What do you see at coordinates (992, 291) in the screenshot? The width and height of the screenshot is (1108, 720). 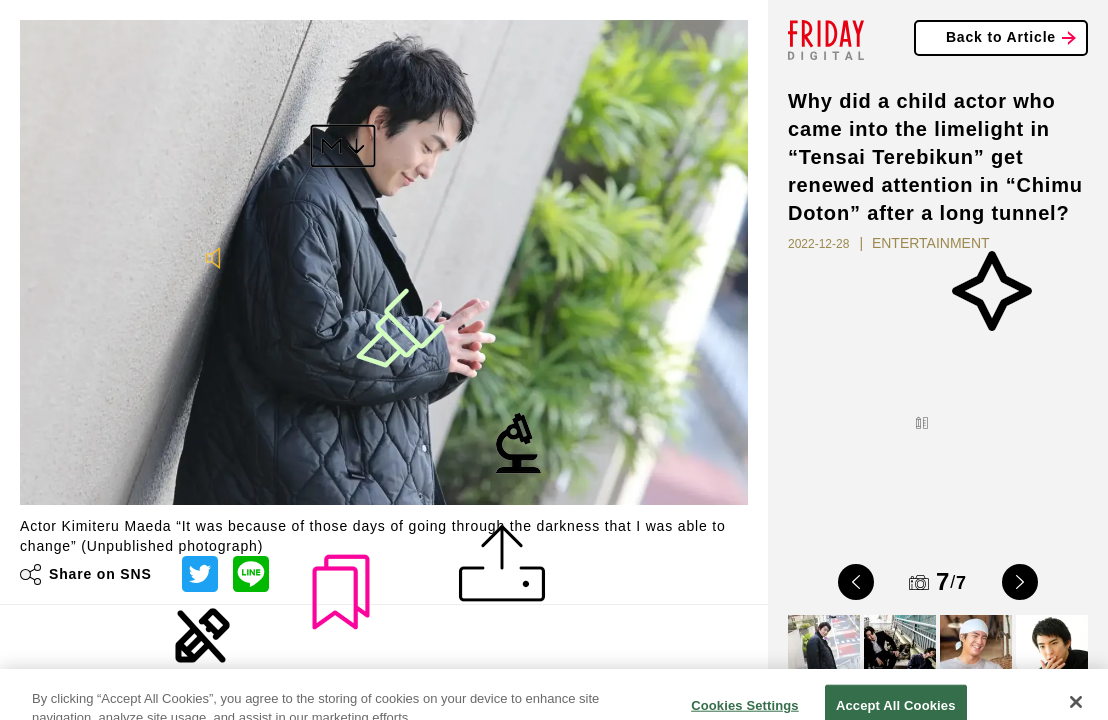 I see `add a sparkle or highlight effect` at bounding box center [992, 291].